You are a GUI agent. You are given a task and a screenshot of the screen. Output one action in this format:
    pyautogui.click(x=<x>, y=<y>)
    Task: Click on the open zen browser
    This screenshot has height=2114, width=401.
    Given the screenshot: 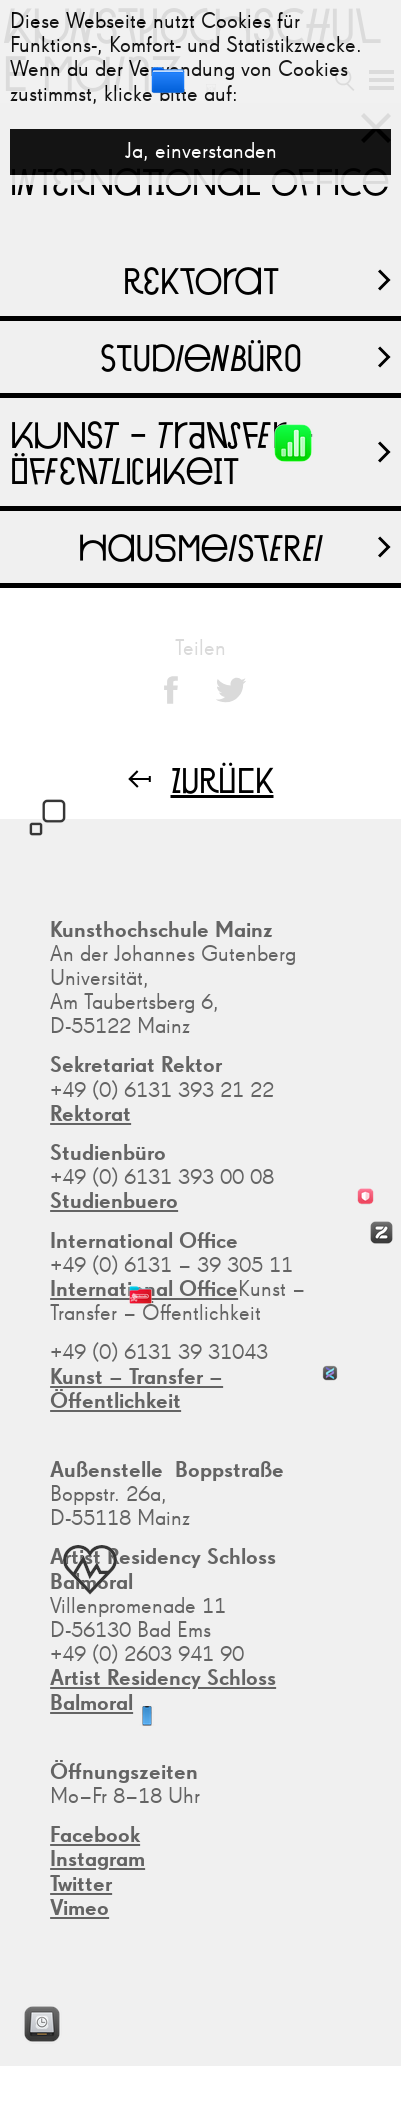 What is the action you would take?
    pyautogui.click(x=381, y=1232)
    